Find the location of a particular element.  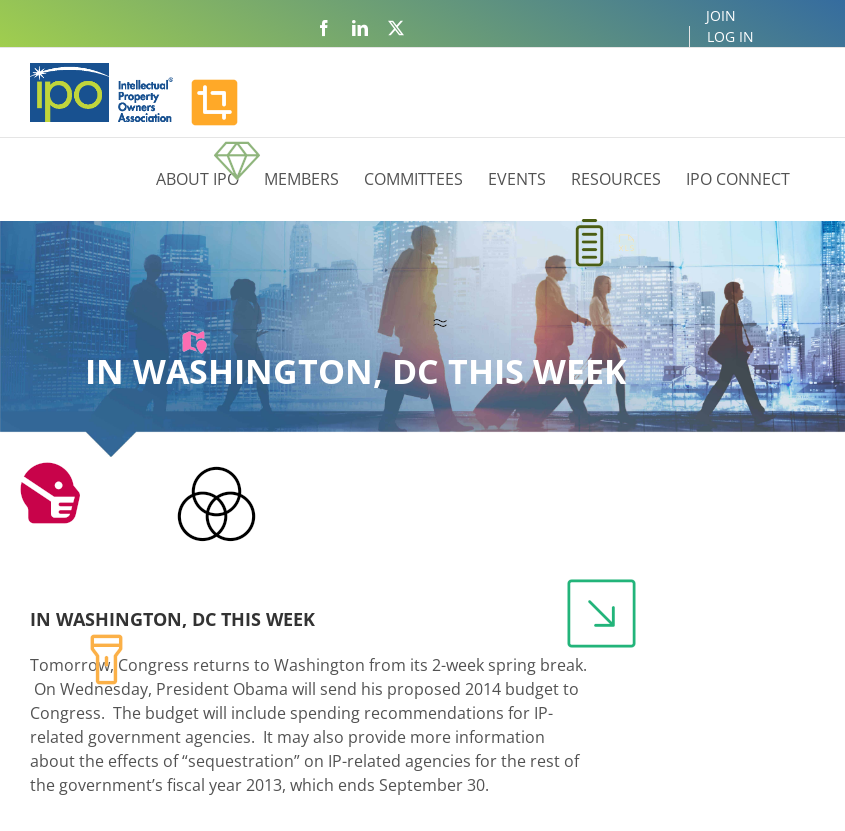

view overlapping categories or sets is located at coordinates (216, 505).